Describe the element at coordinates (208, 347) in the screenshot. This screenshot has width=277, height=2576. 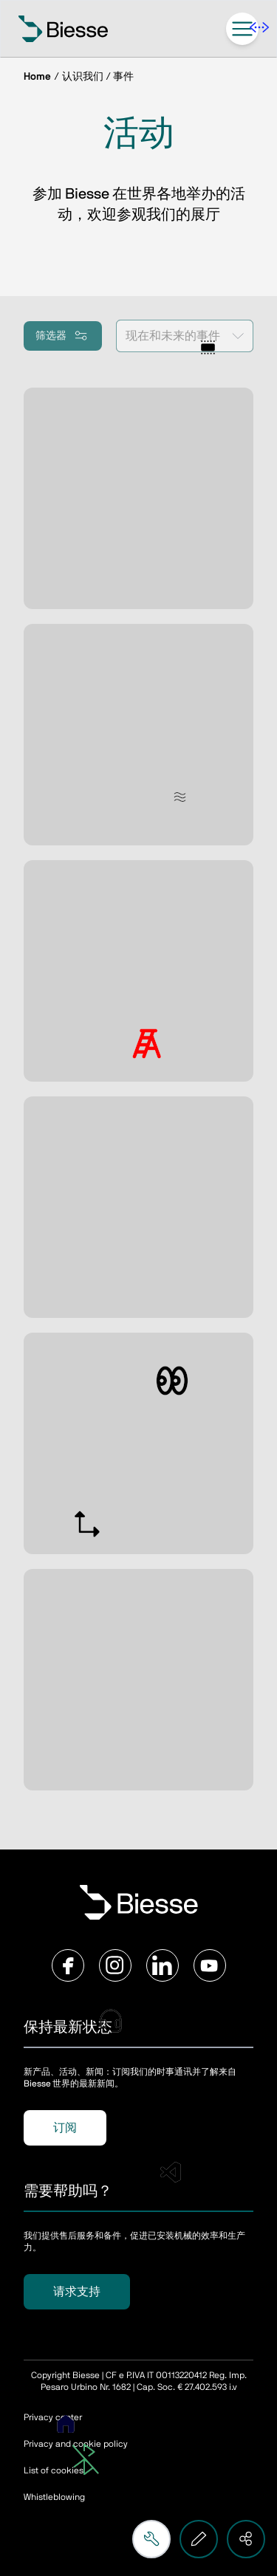
I see `insert a new content section` at that location.